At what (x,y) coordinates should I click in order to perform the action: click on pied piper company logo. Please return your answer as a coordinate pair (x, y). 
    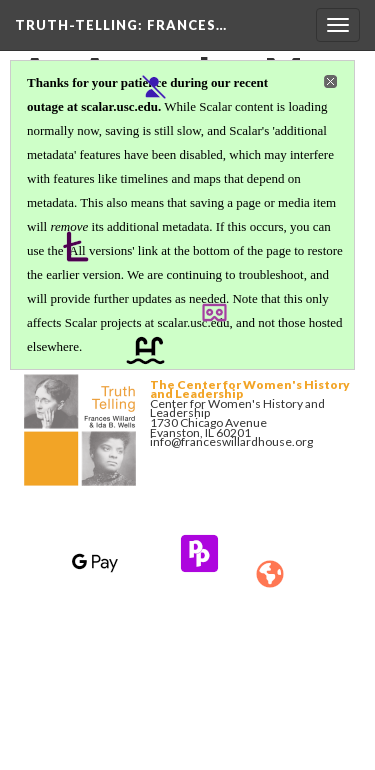
    Looking at the image, I should click on (199, 553).